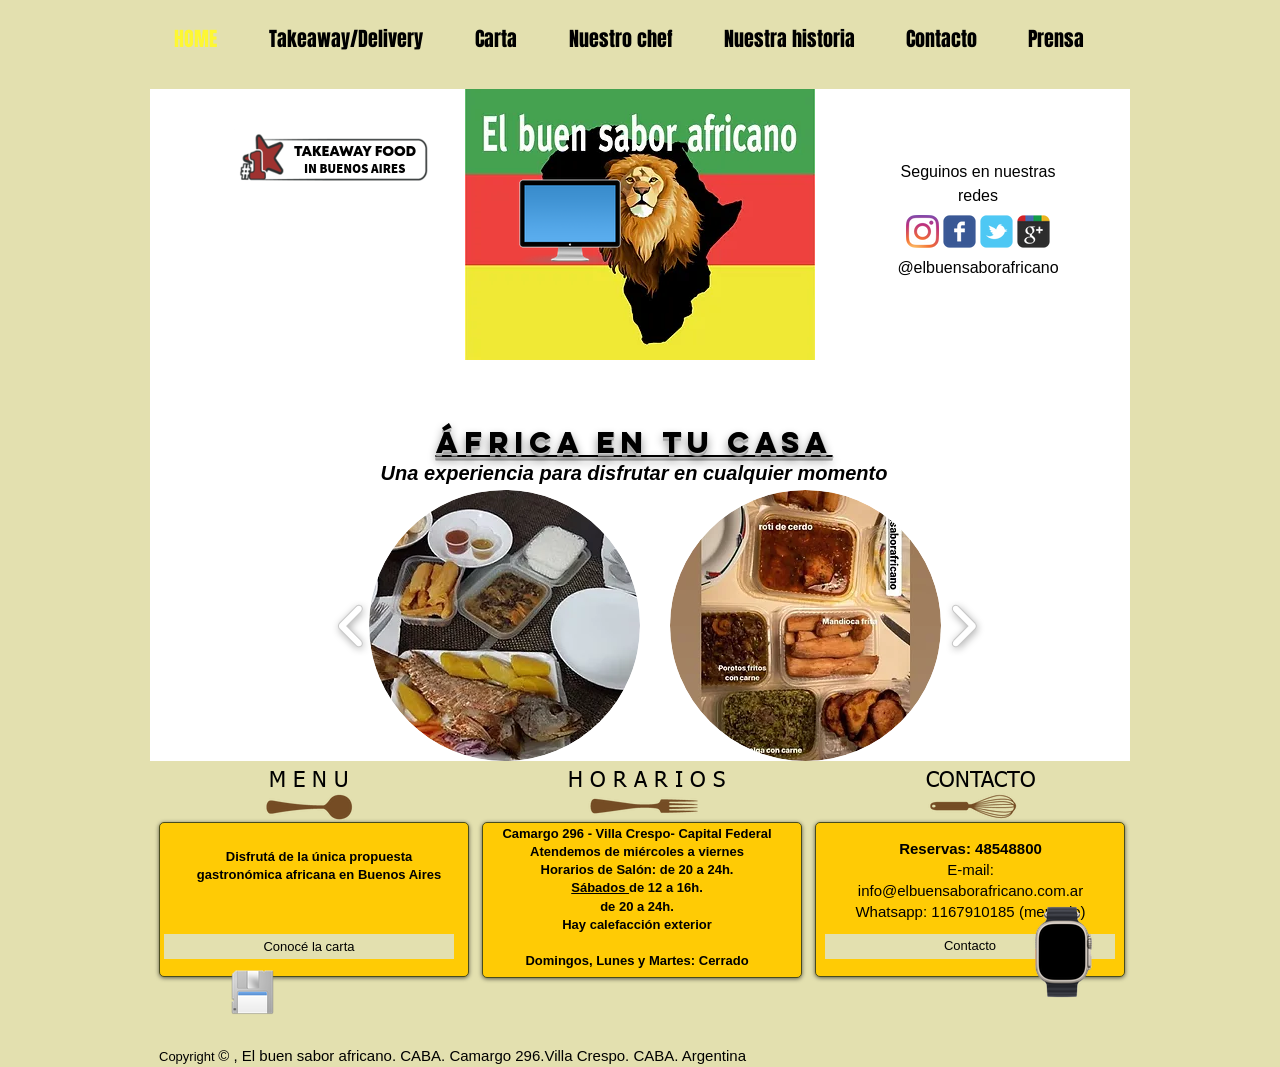 This screenshot has height=1067, width=1280. I want to click on apple watch ultra device icon, so click(1062, 952).